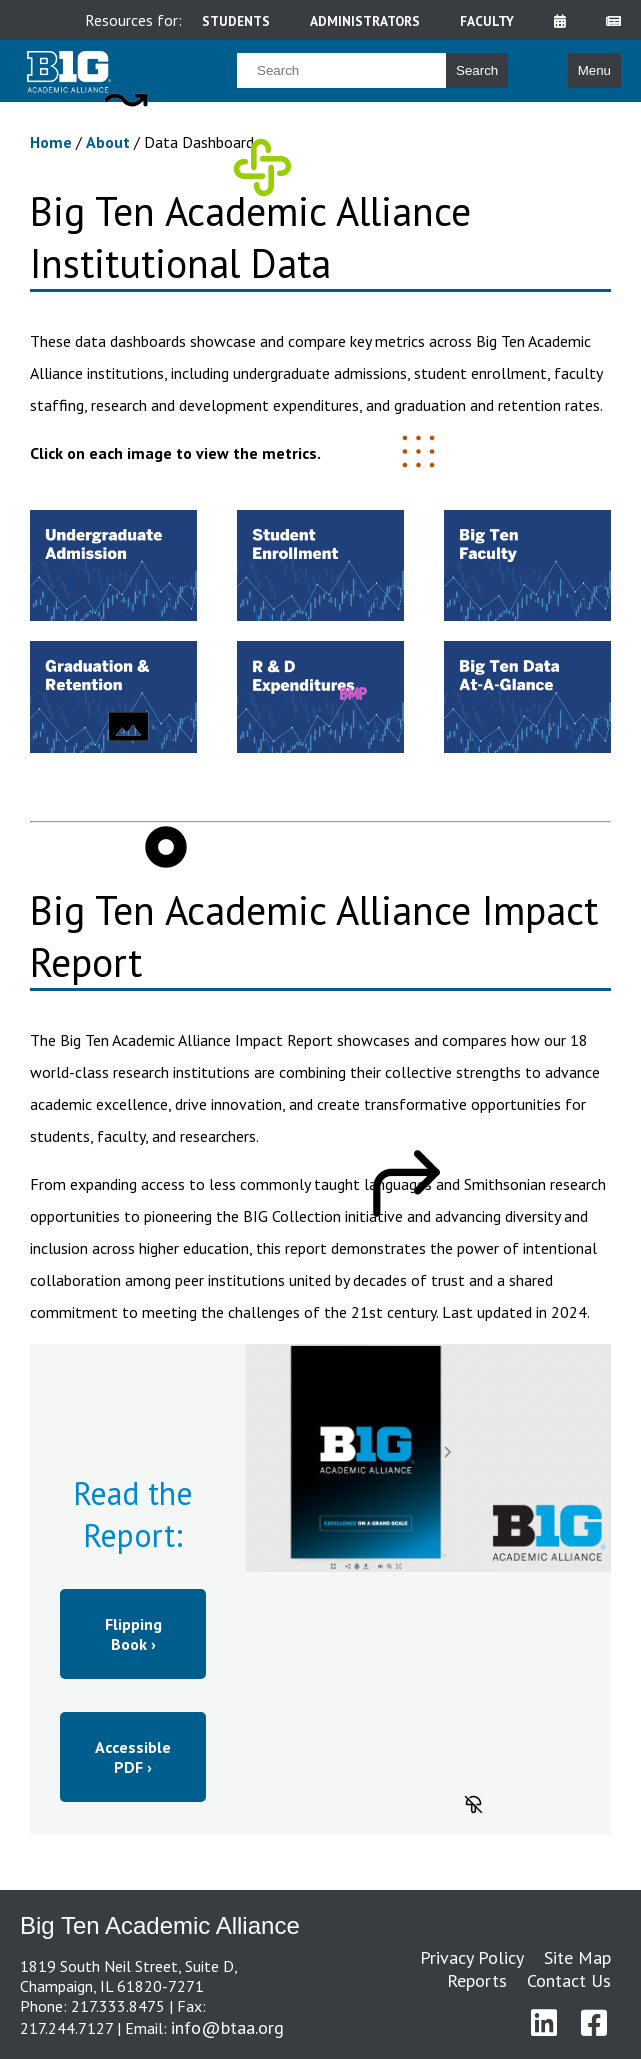  Describe the element at coordinates (262, 167) in the screenshot. I see `access API application settings` at that location.